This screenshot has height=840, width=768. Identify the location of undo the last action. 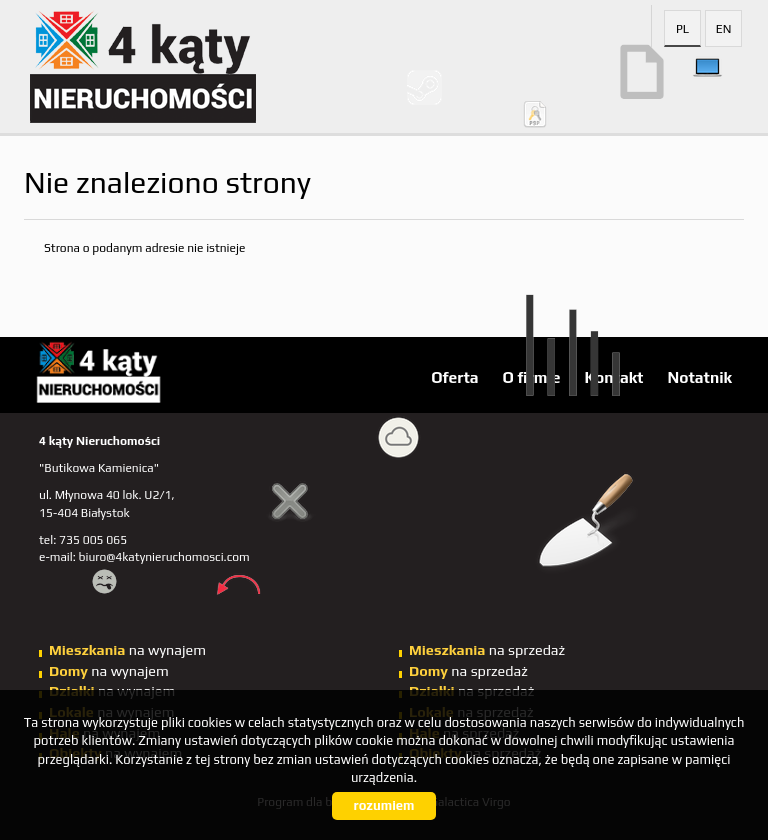
(238, 584).